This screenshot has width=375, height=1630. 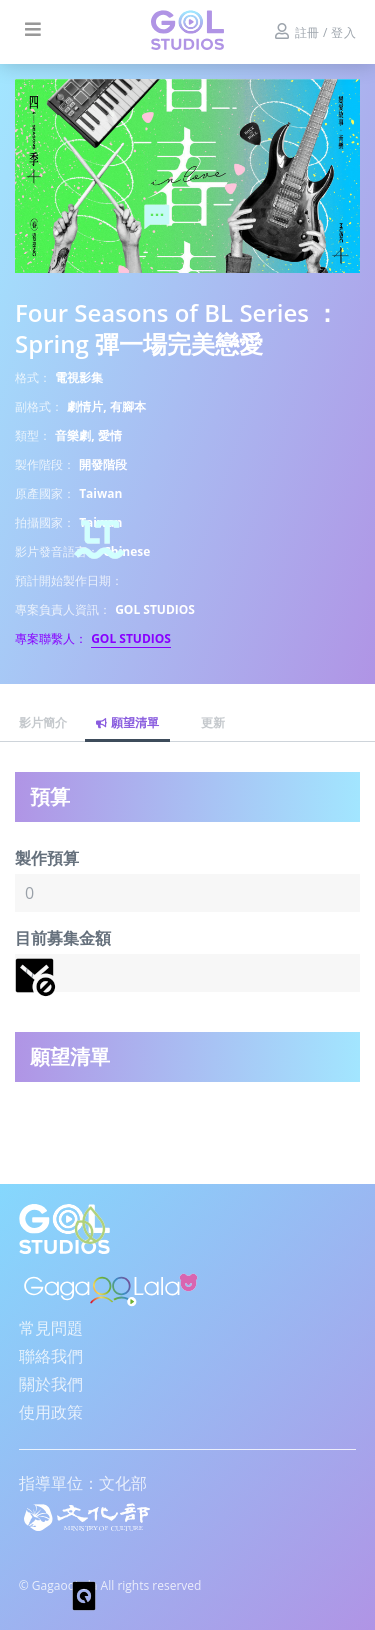 I want to click on access Firebase console or services, so click(x=90, y=1225).